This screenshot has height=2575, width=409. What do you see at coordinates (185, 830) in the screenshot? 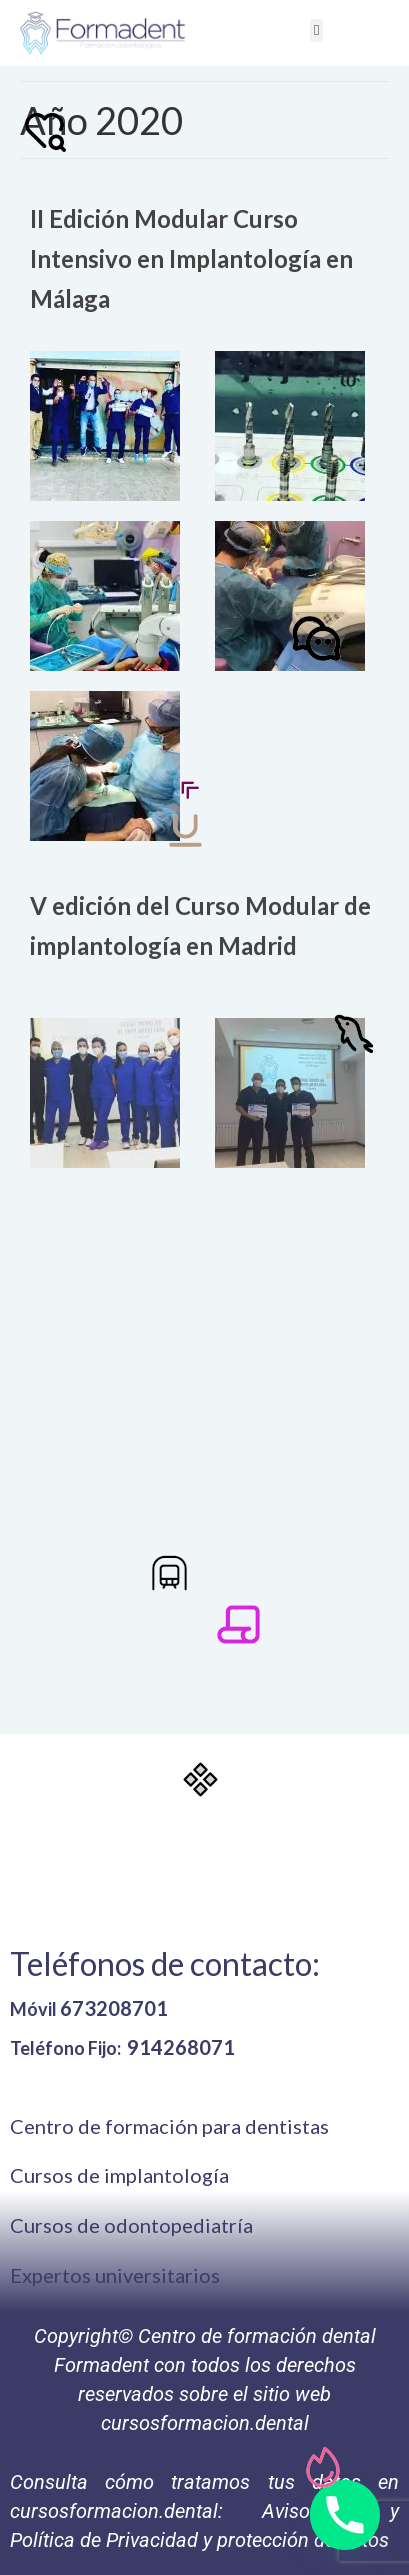
I see `apply underline formatting to selected text` at bounding box center [185, 830].